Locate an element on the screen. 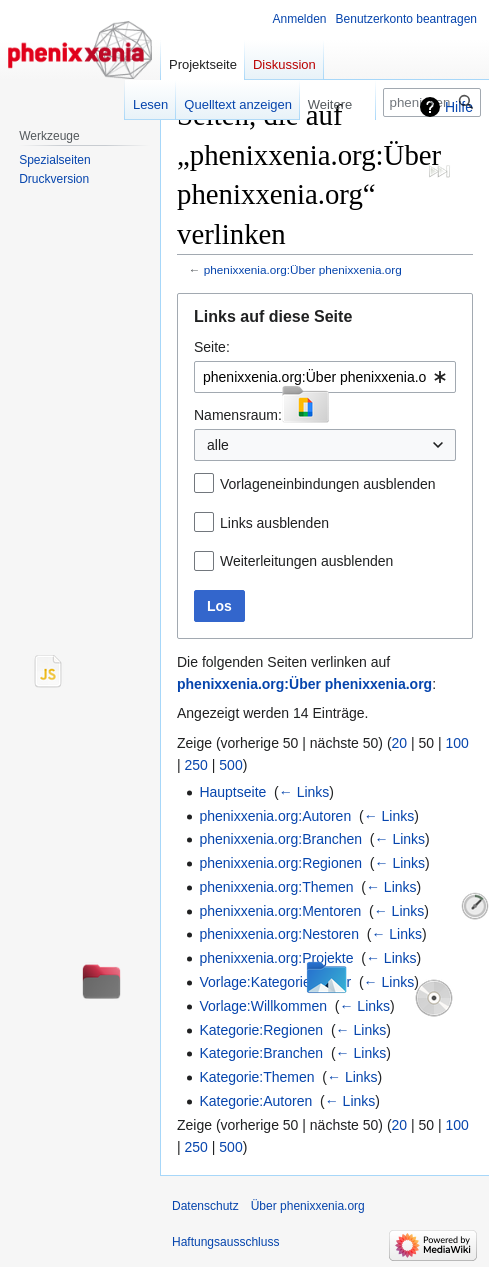 The height and width of the screenshot is (1267, 489). access DVD-ROM drive is located at coordinates (434, 998).